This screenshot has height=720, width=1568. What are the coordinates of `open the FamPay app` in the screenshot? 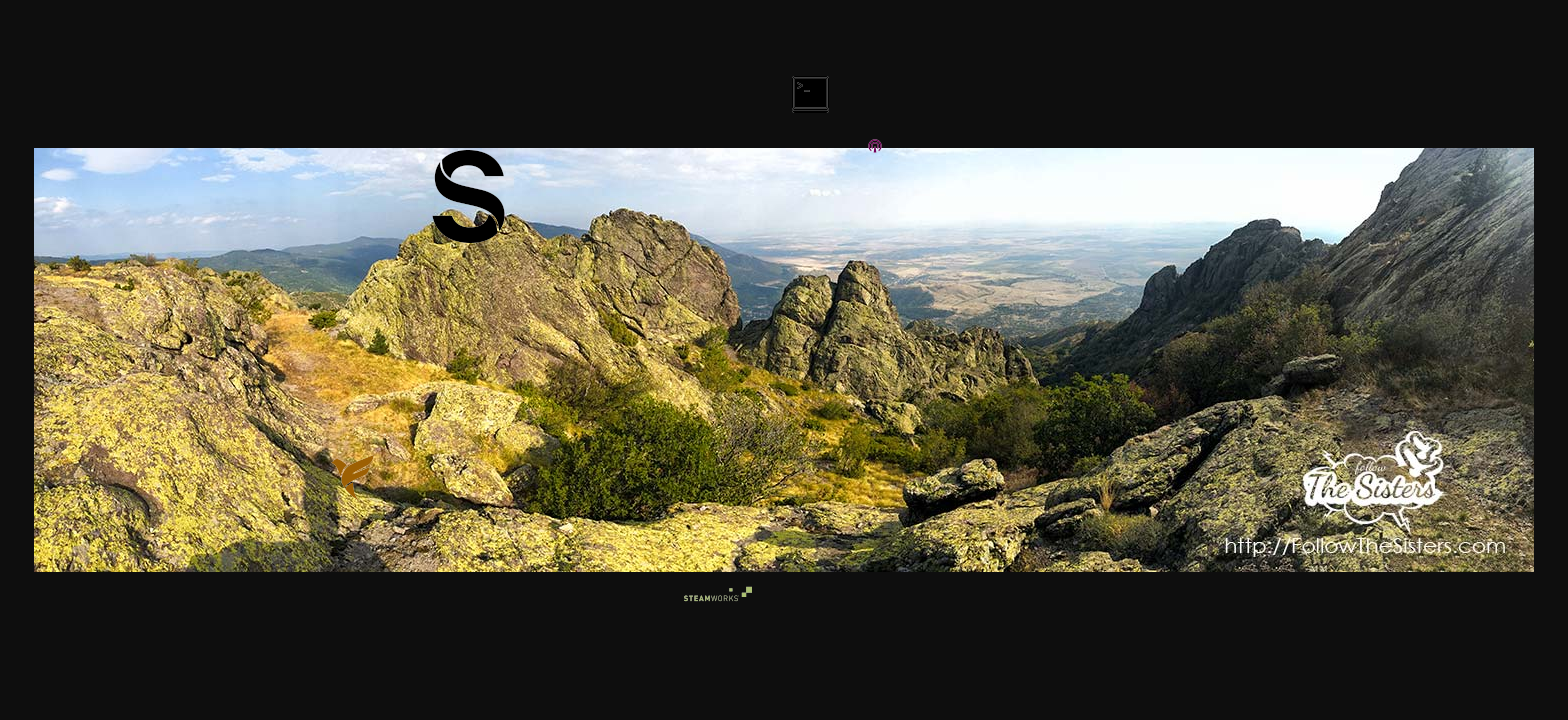 It's located at (352, 477).